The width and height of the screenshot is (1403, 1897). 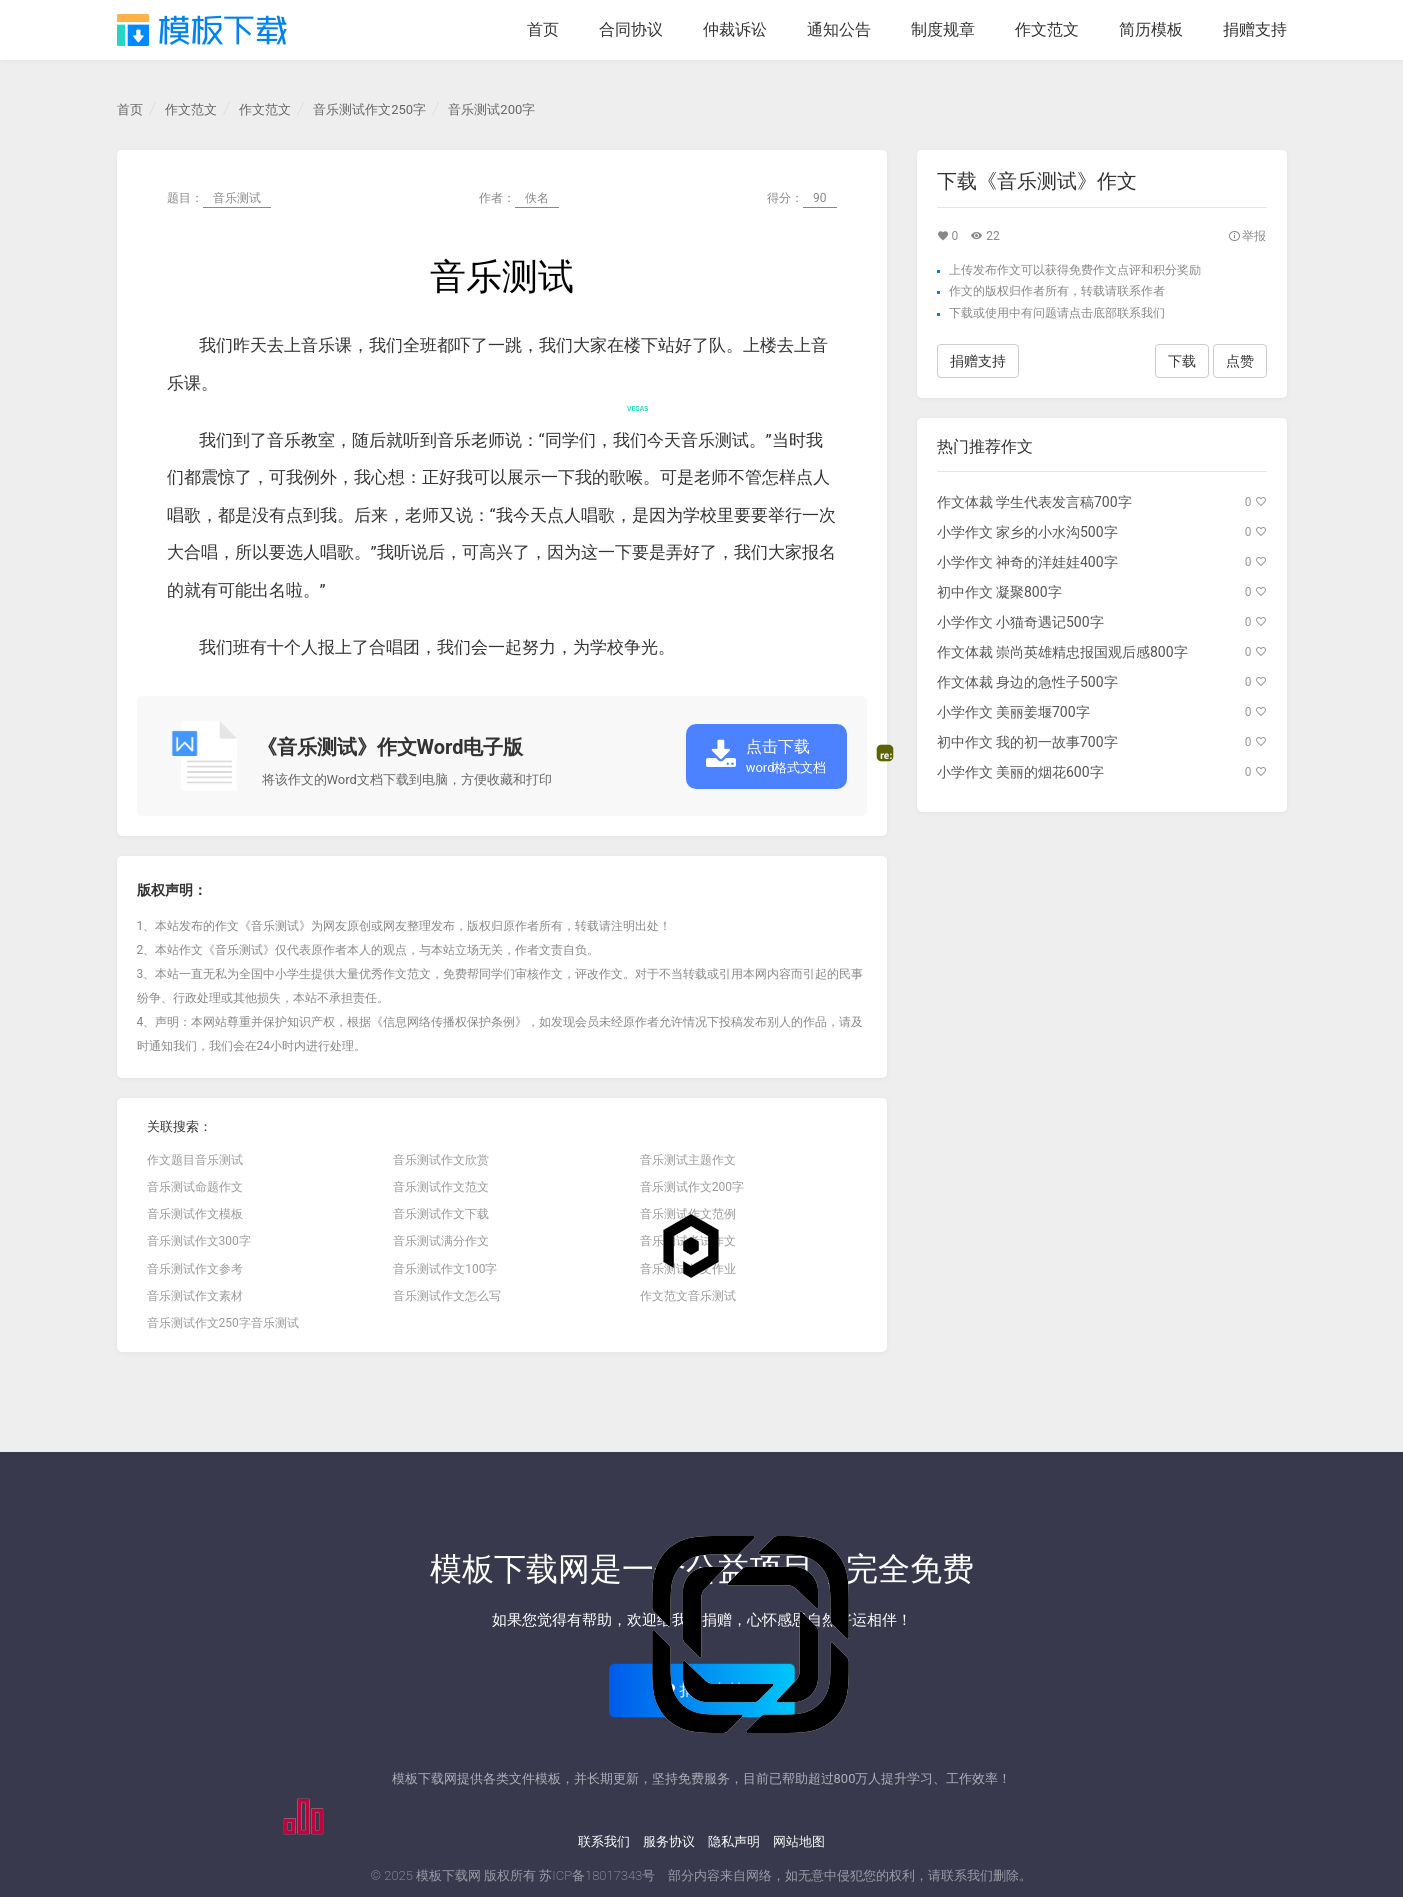 What do you see at coordinates (750, 1634) in the screenshot?
I see `Prismic CMS logo` at bounding box center [750, 1634].